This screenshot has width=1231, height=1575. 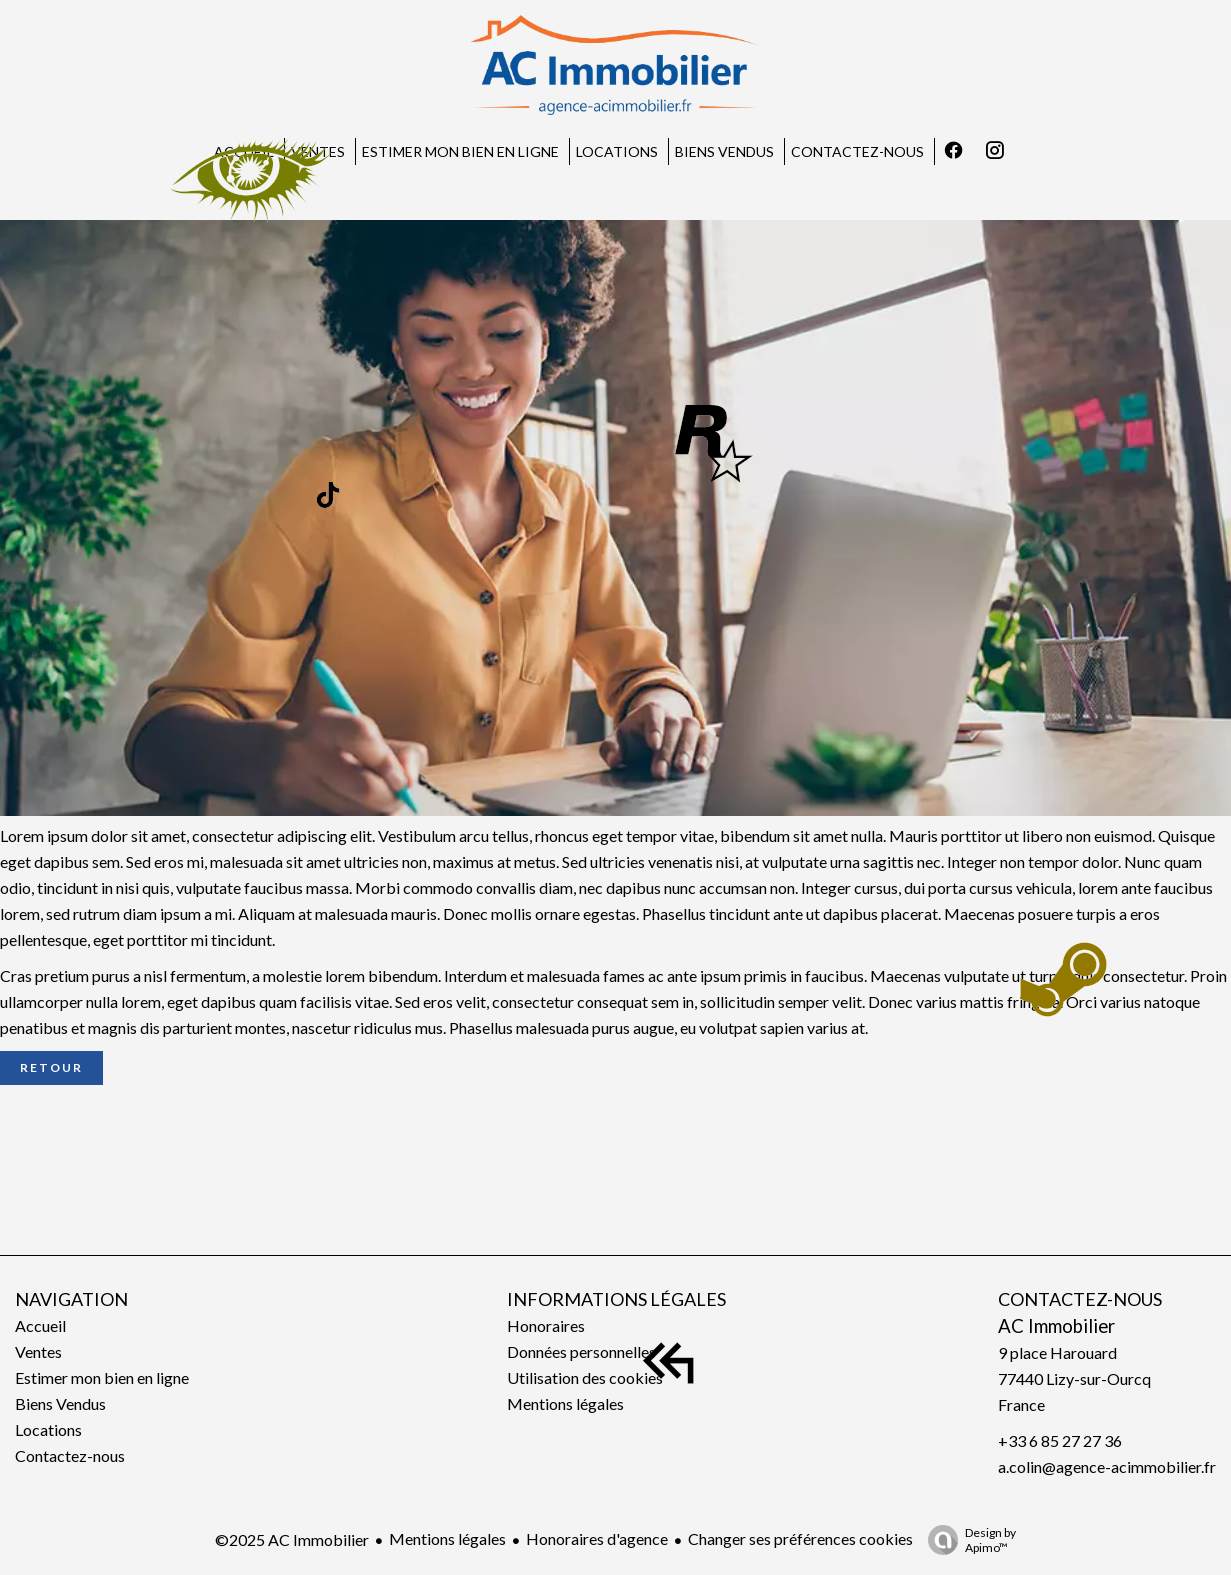 I want to click on open the TikTok app, so click(x=328, y=495).